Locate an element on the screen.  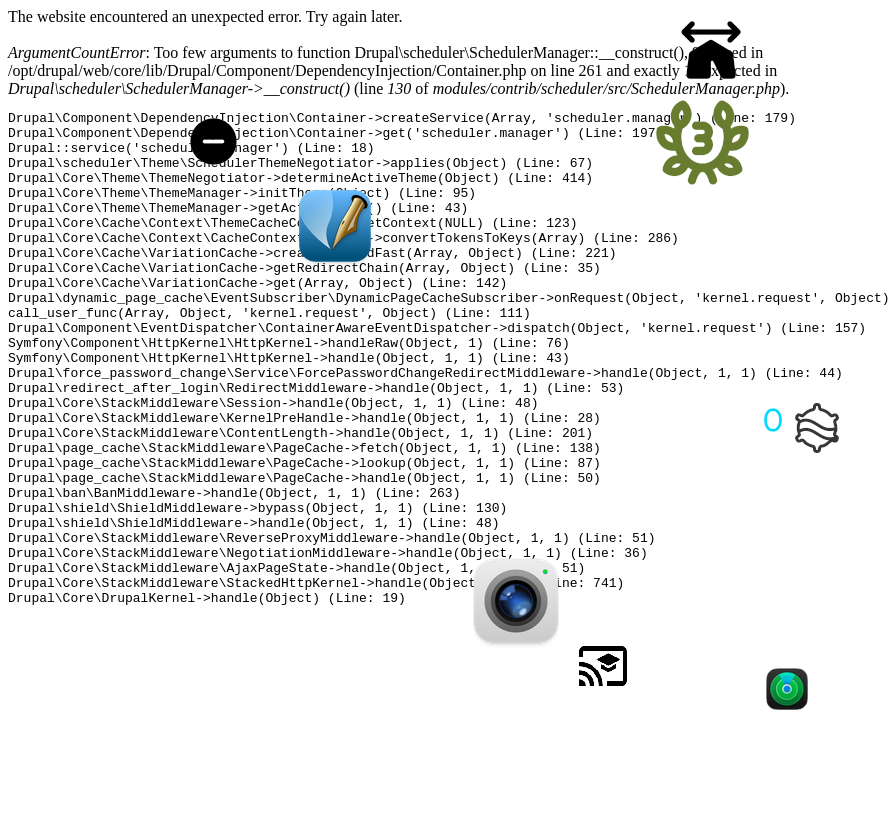
open find my app to locate devices is located at coordinates (787, 689).